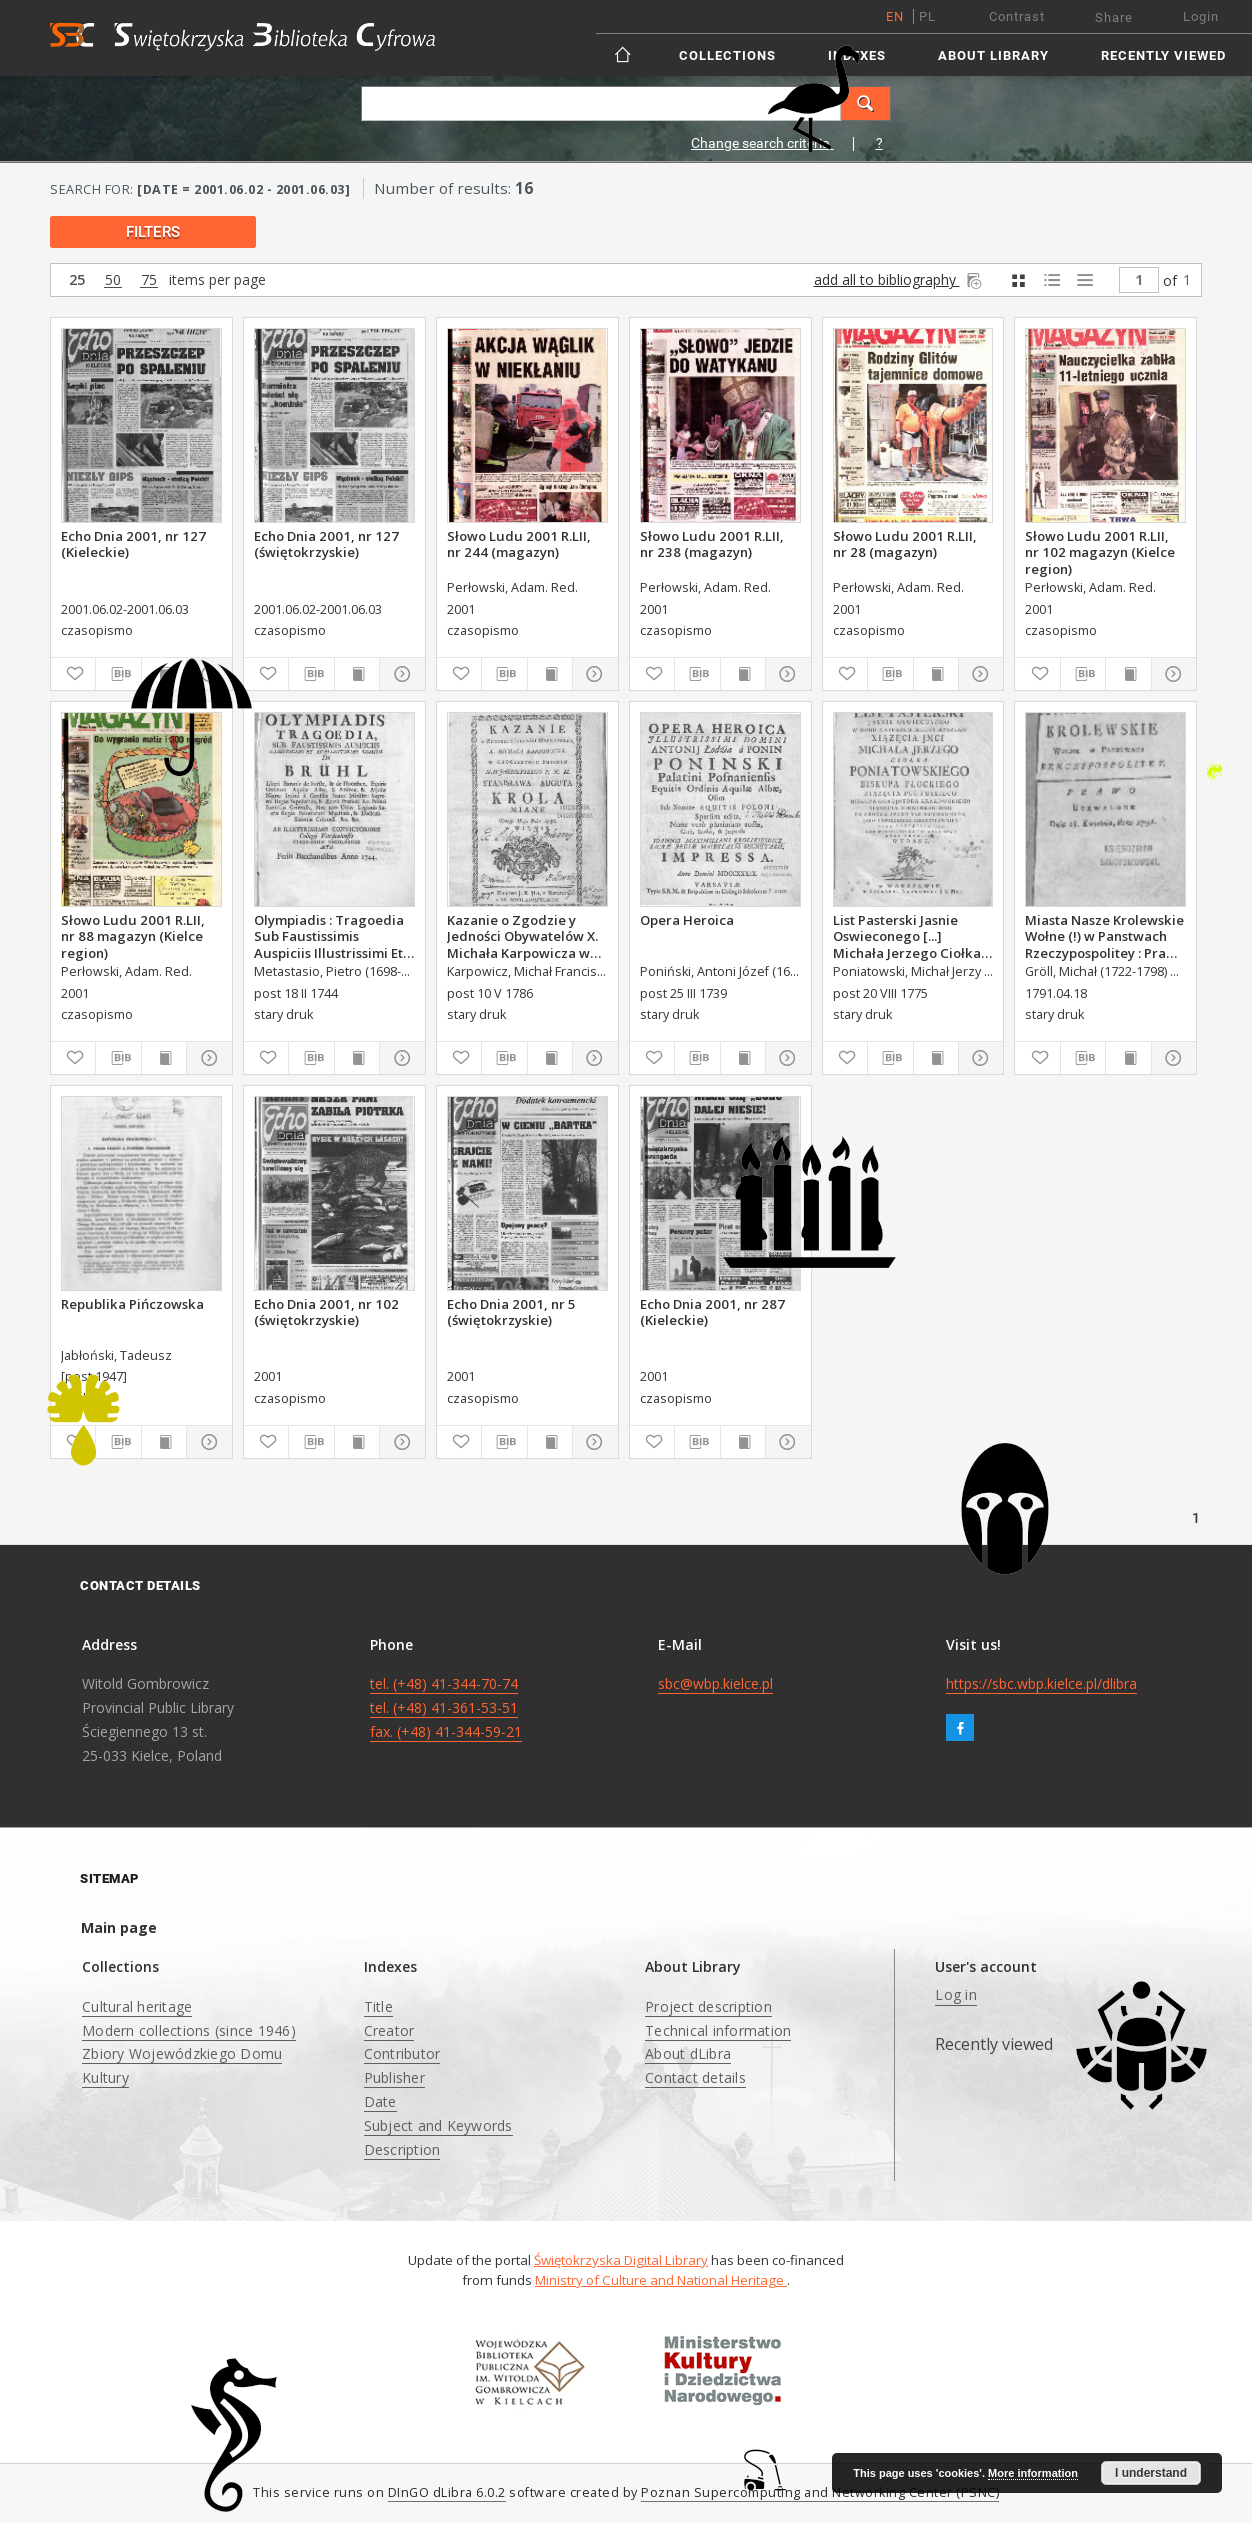 The image size is (1252, 2523). I want to click on decorative seahorse icon for marine-themed games, so click(234, 2435).